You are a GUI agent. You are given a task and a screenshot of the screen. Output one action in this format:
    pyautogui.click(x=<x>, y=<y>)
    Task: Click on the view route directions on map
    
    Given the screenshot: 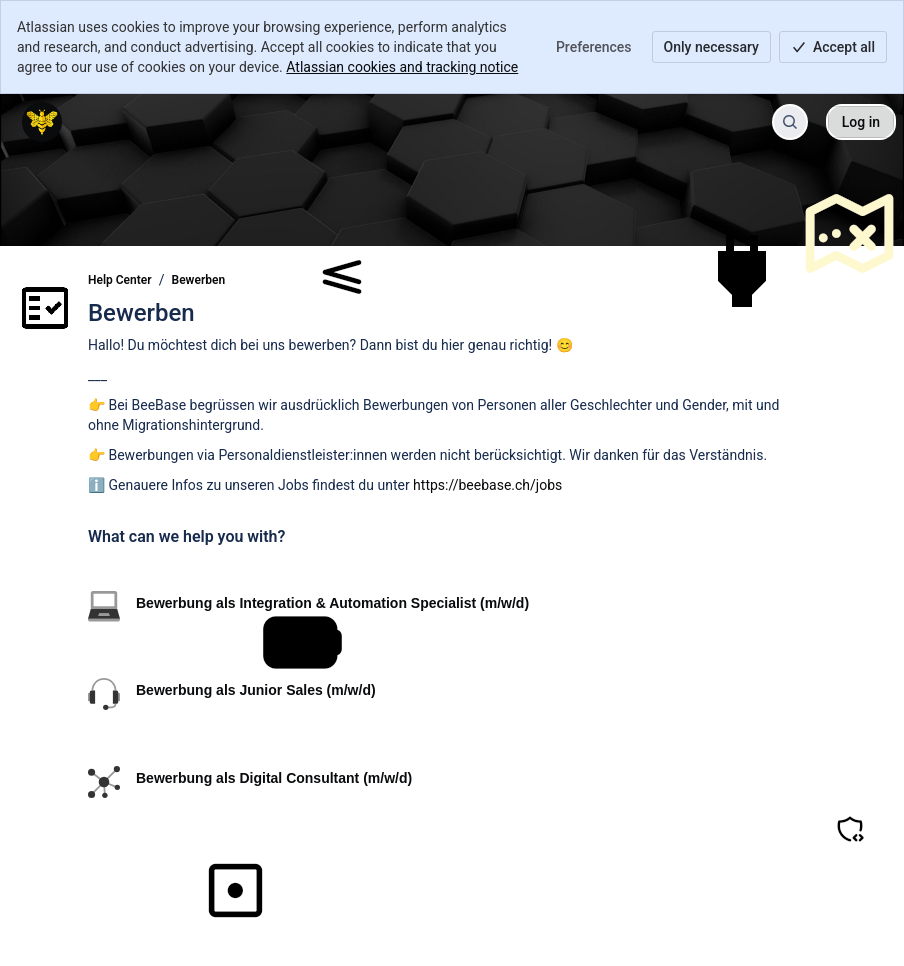 What is the action you would take?
    pyautogui.click(x=849, y=233)
    